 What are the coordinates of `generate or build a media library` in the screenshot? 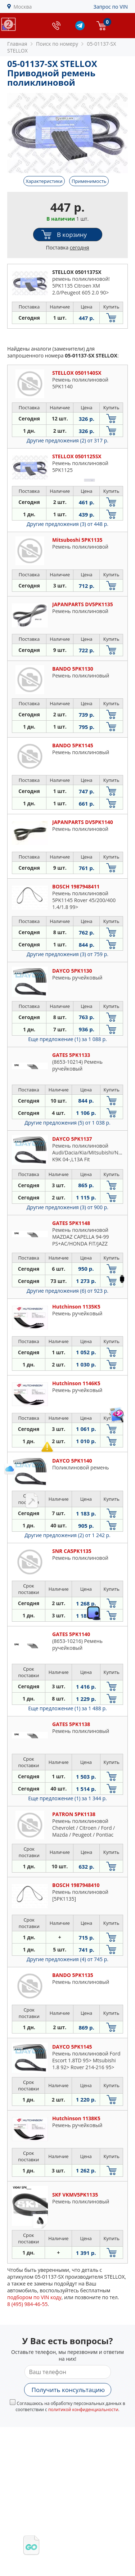 It's located at (8, 24).